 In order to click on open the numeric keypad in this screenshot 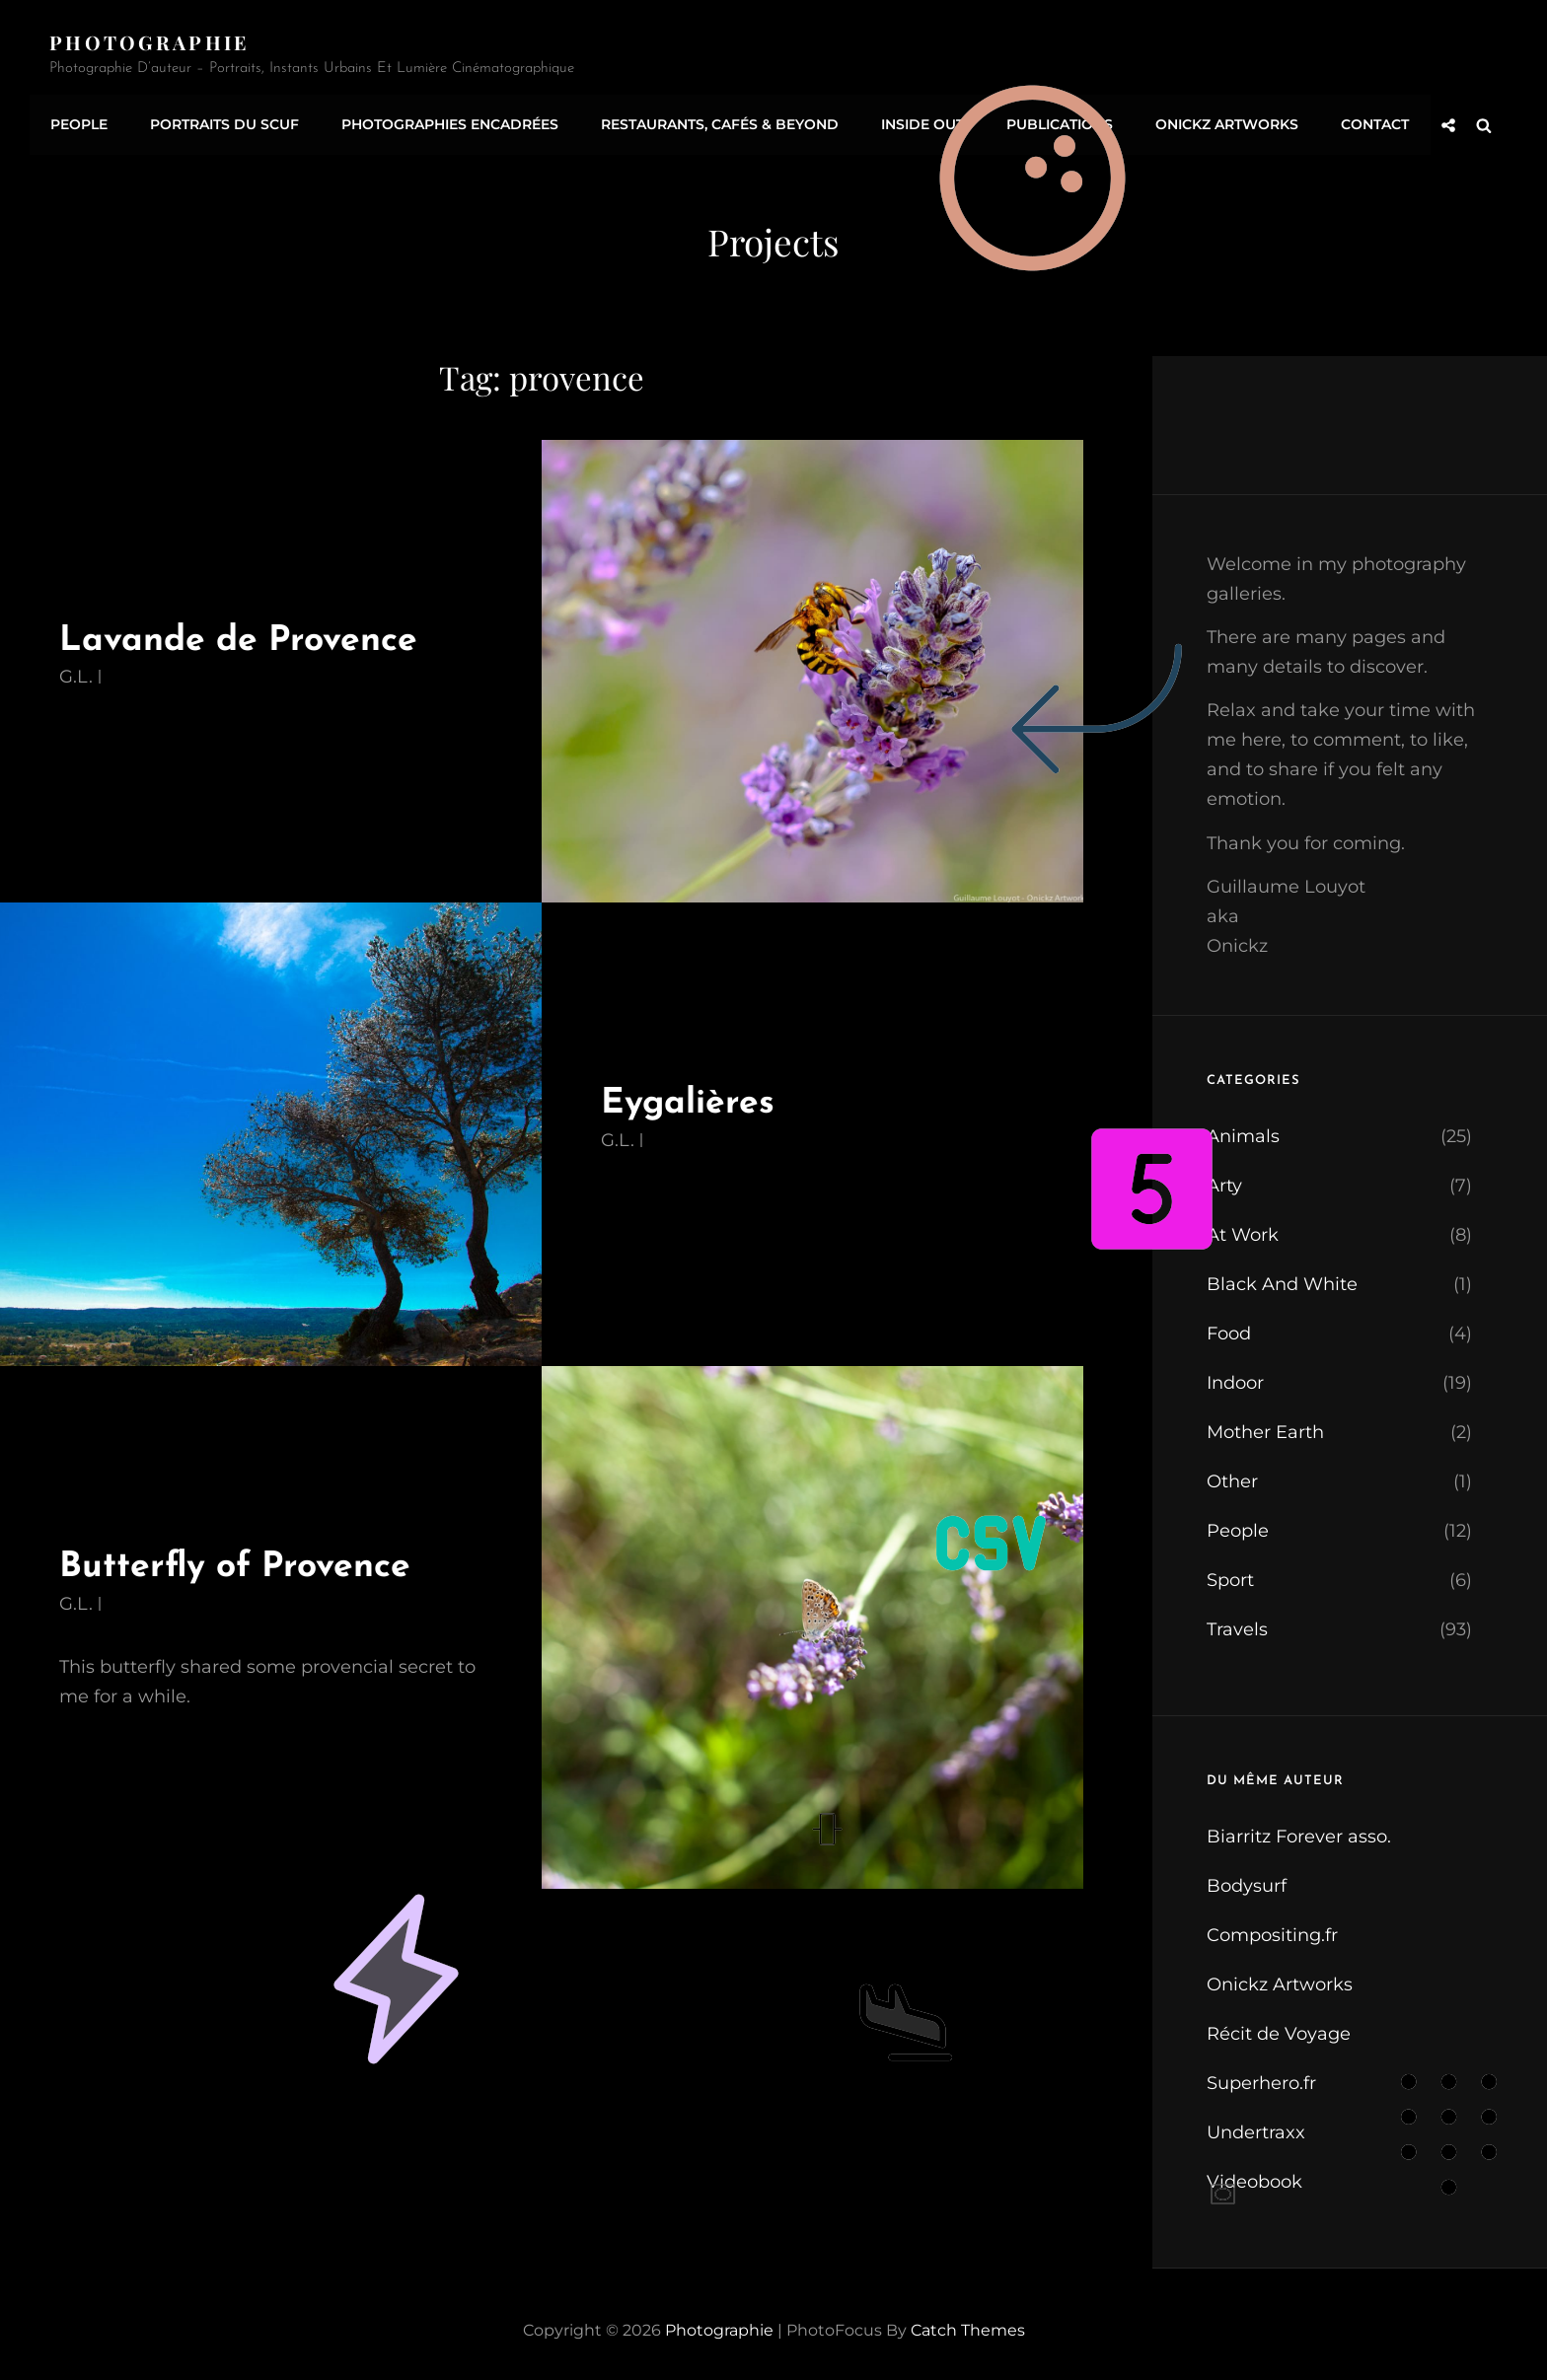, I will do `click(1448, 2131)`.